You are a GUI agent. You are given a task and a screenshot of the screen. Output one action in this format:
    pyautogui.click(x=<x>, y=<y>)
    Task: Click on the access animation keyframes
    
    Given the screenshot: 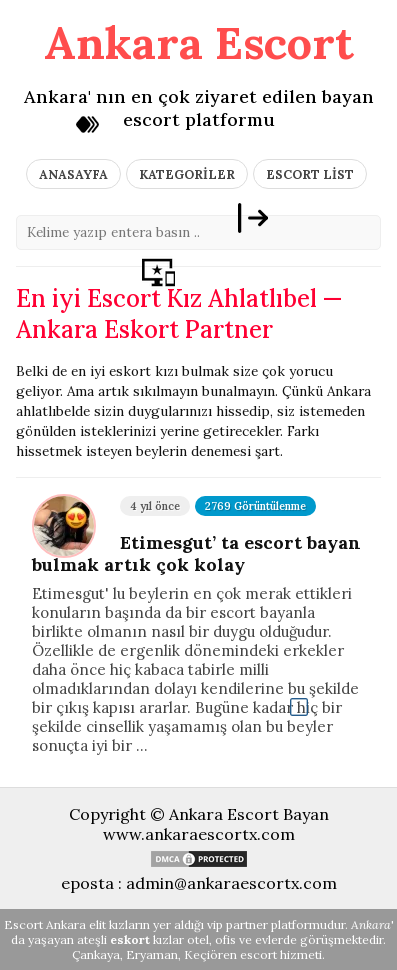 What is the action you would take?
    pyautogui.click(x=87, y=124)
    